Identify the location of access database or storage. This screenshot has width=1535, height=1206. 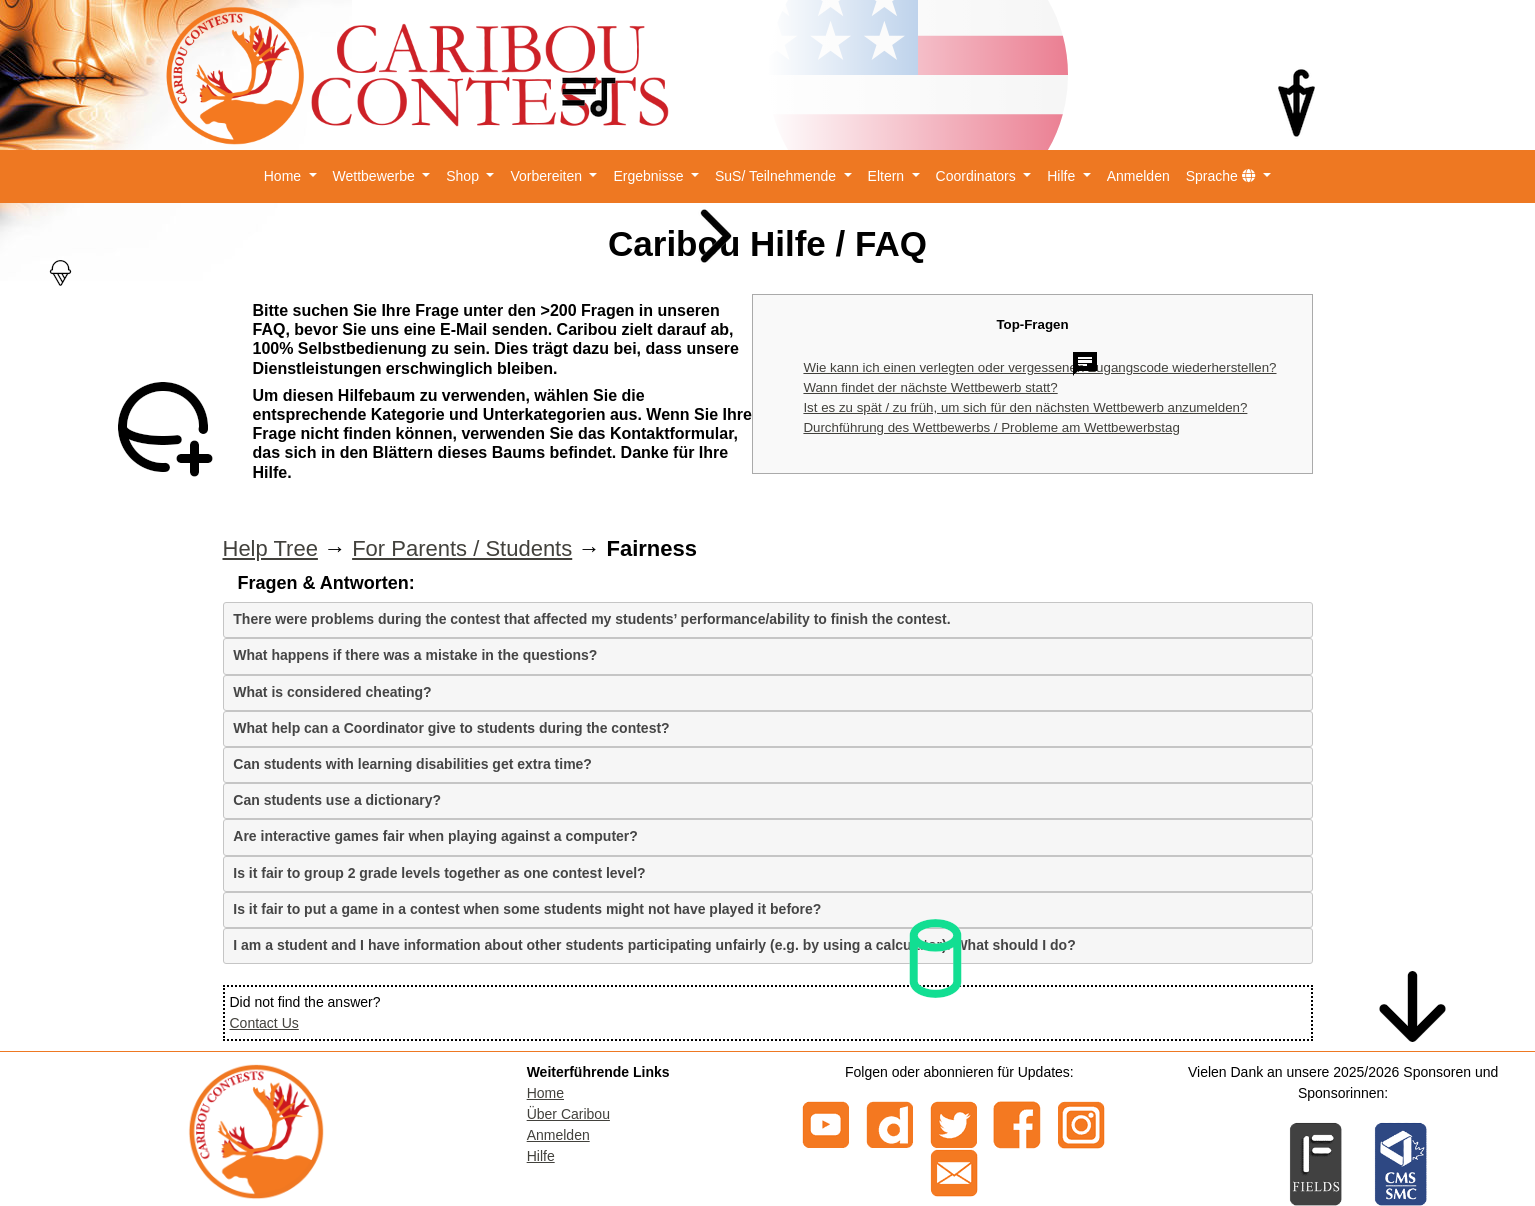
(935, 958).